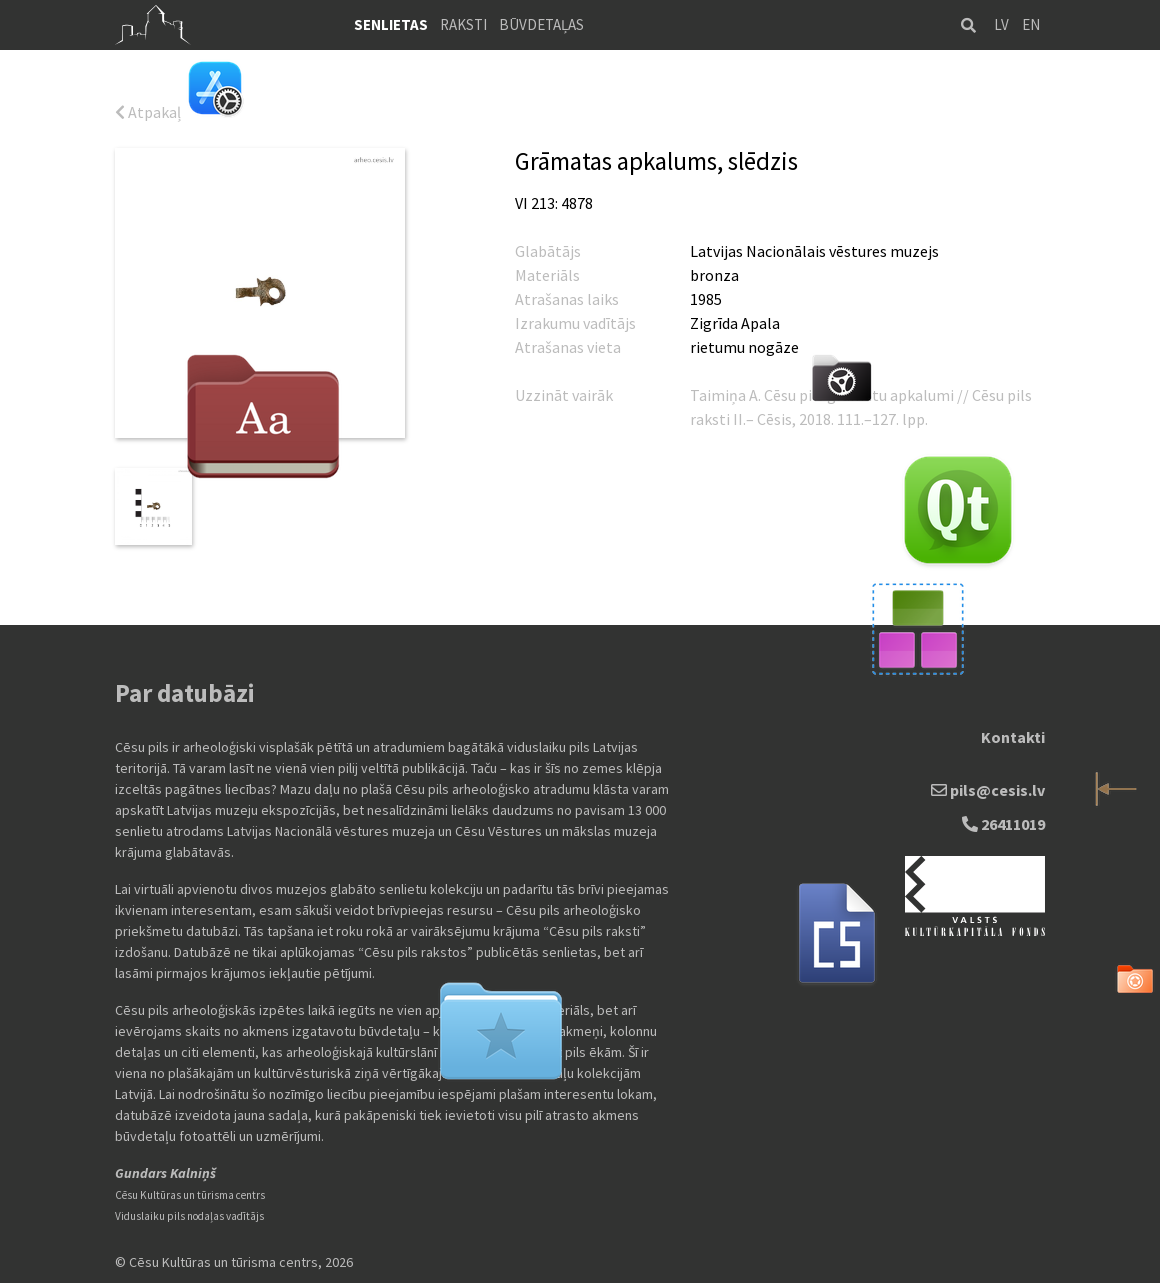 The height and width of the screenshot is (1283, 1160). Describe the element at coordinates (1135, 980) in the screenshot. I see `open corona sdk project folder` at that location.